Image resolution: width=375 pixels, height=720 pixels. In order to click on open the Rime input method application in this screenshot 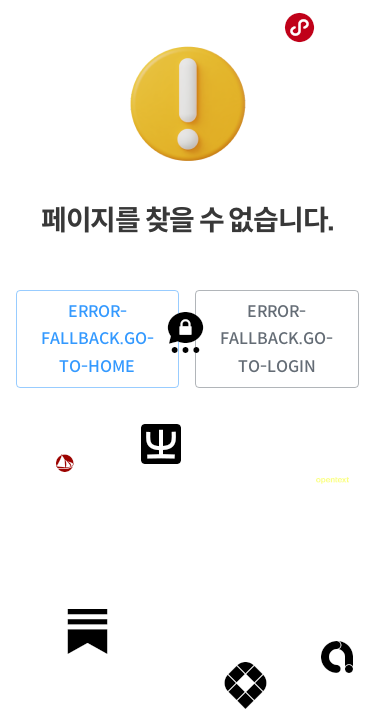, I will do `click(161, 444)`.